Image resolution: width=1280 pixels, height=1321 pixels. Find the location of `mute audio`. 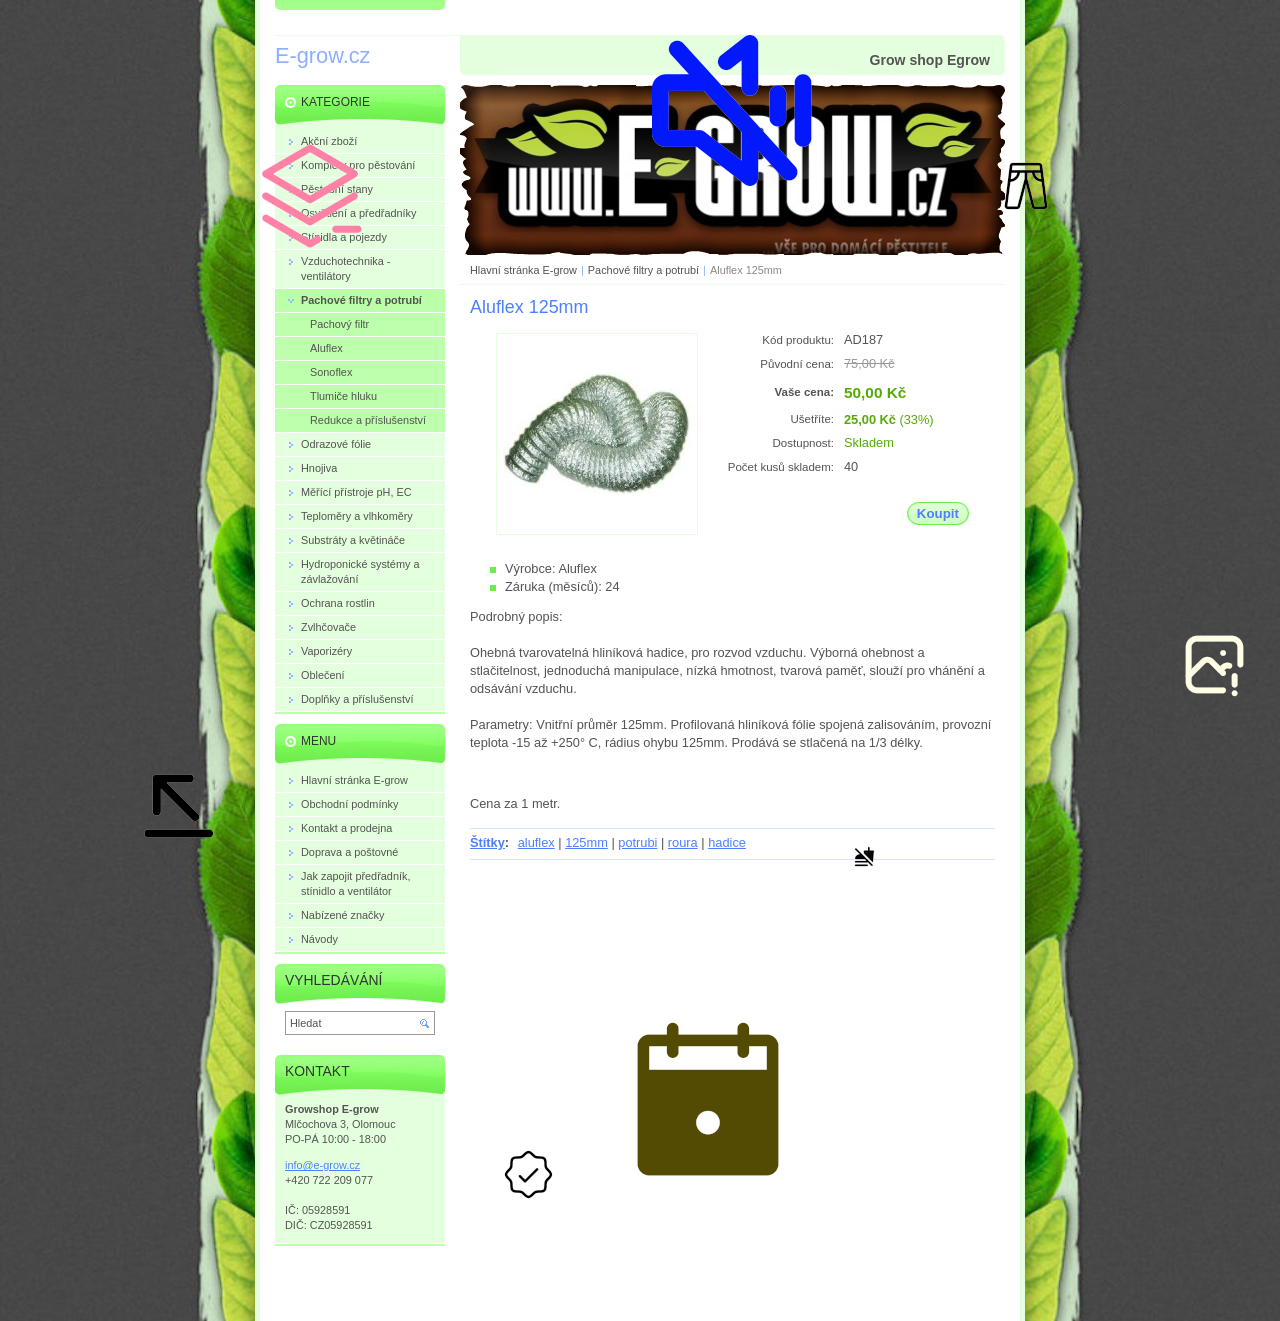

mute audio is located at coordinates (727, 110).